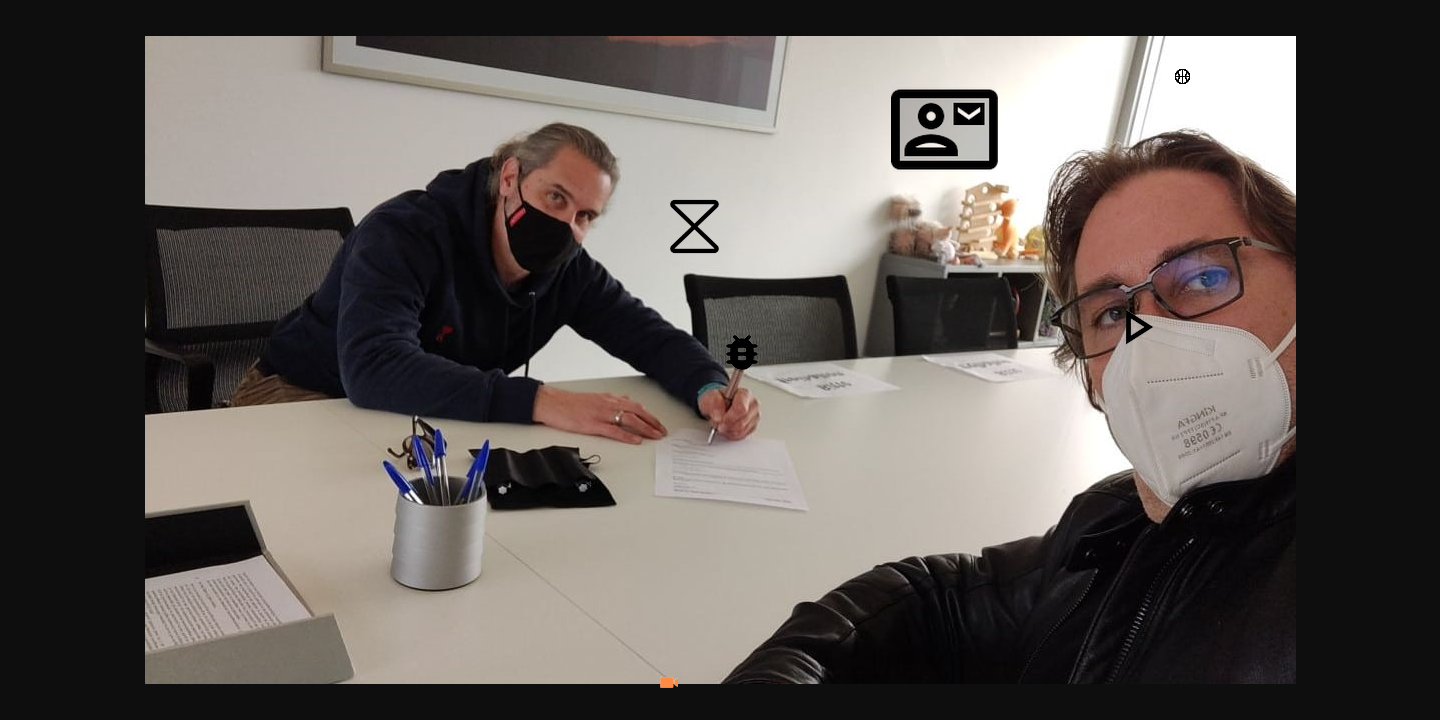 This screenshot has height=720, width=1440. What do you see at coordinates (1136, 327) in the screenshot?
I see `play media content` at bounding box center [1136, 327].